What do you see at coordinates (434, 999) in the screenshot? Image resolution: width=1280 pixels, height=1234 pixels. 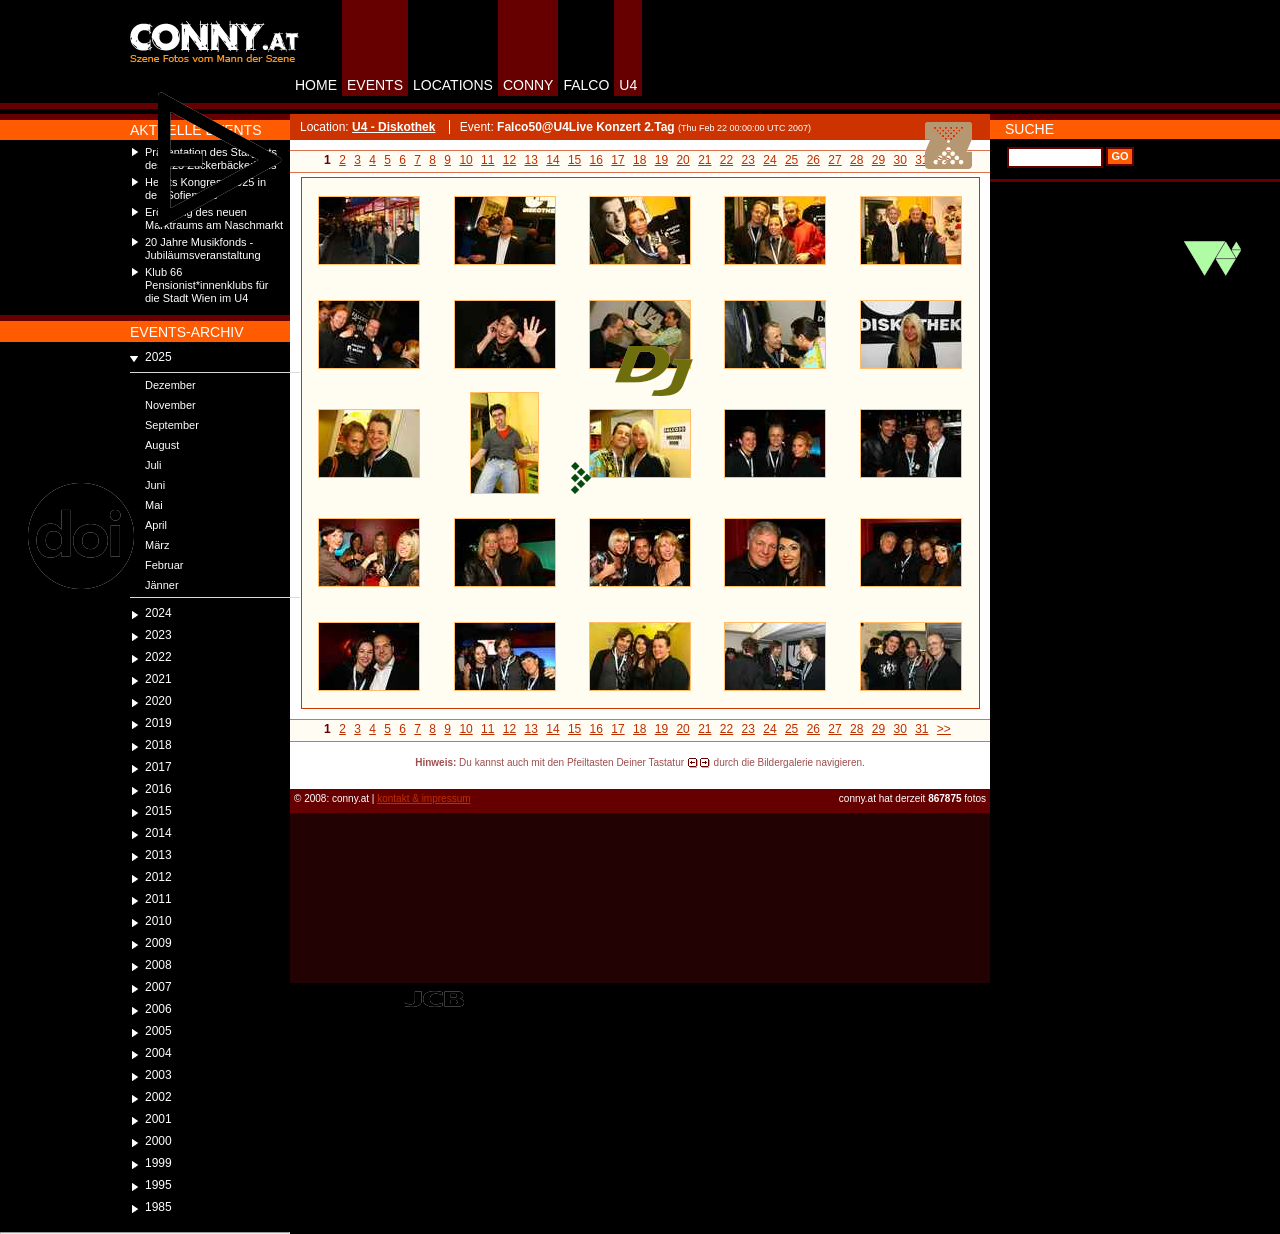 I see `pay with JCB credit card` at bounding box center [434, 999].